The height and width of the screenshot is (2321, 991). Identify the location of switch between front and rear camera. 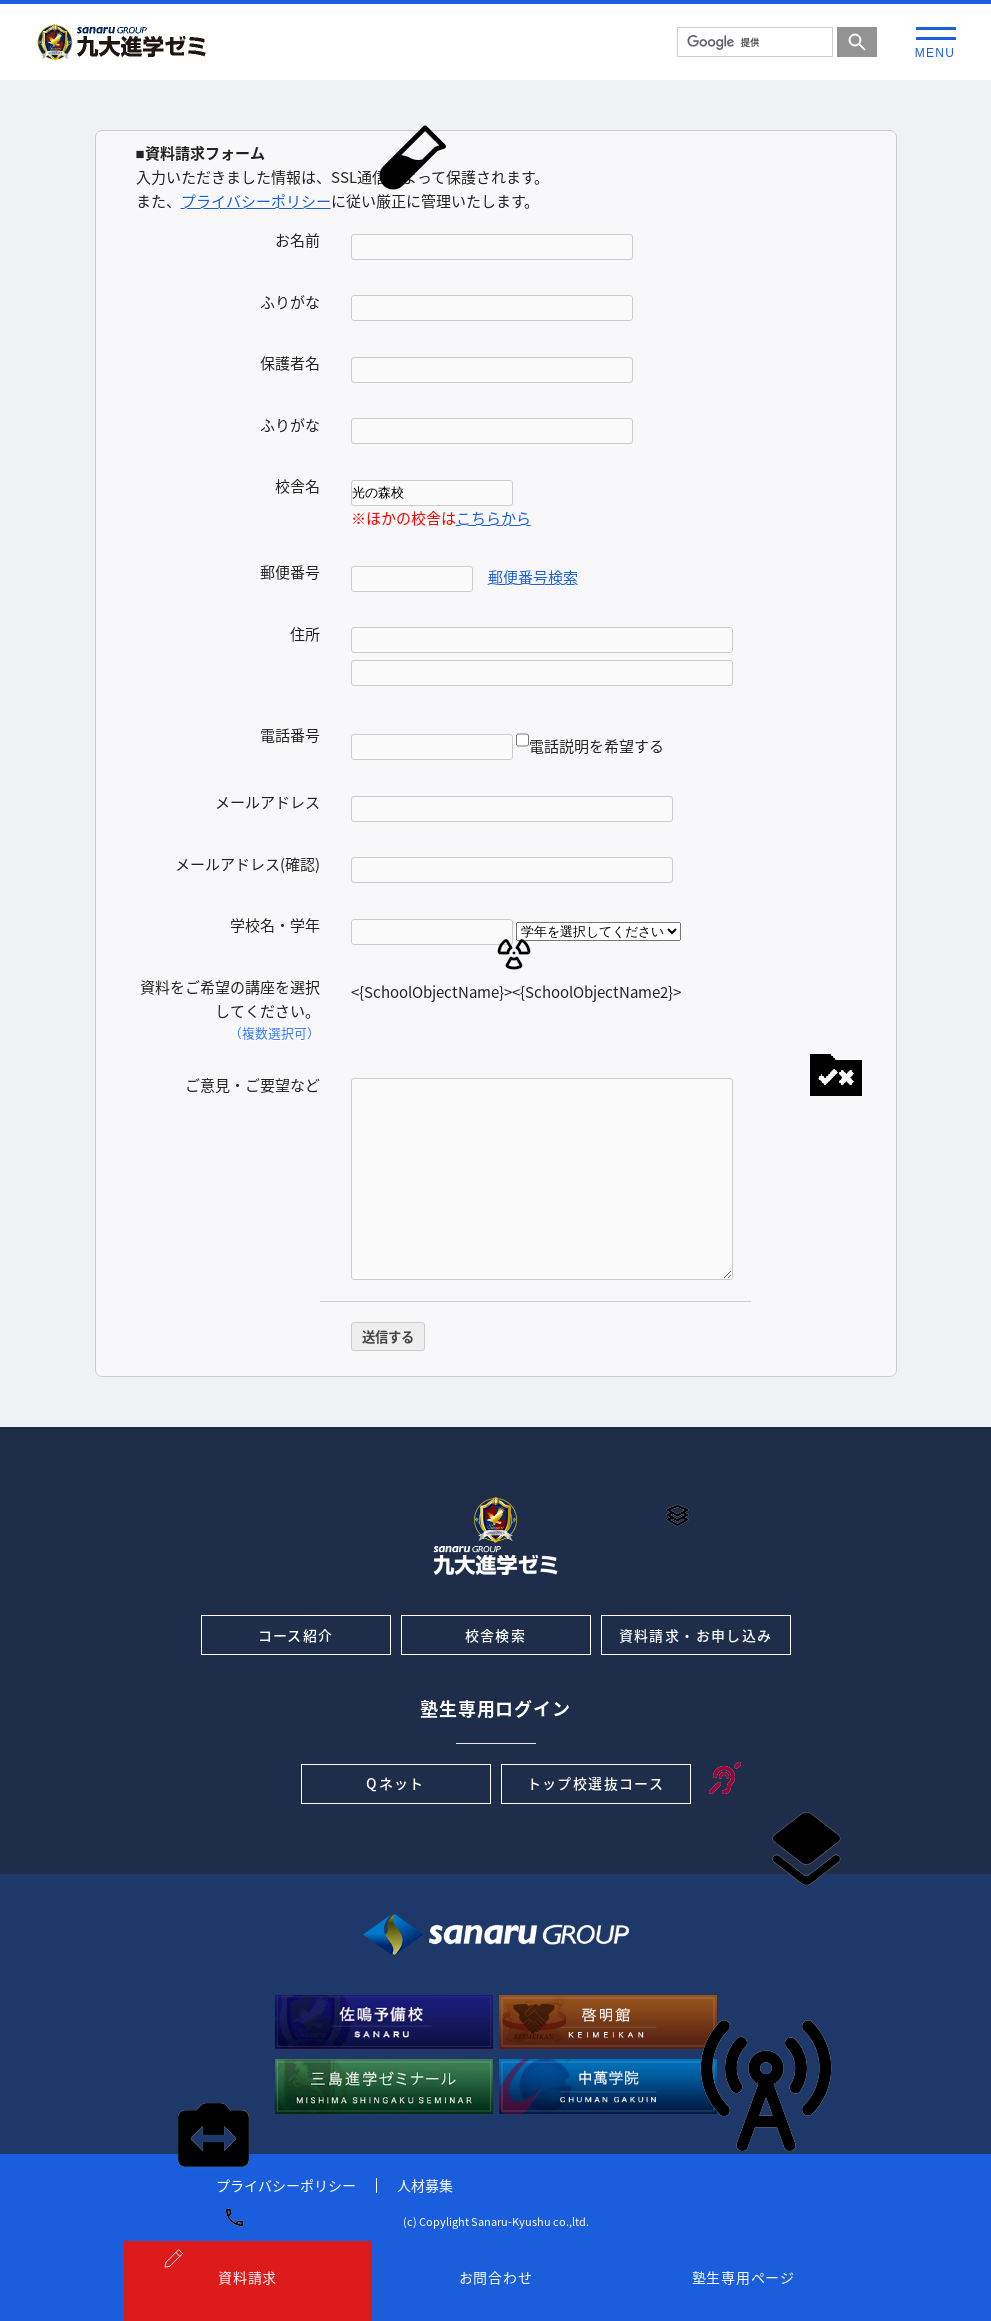
(213, 2138).